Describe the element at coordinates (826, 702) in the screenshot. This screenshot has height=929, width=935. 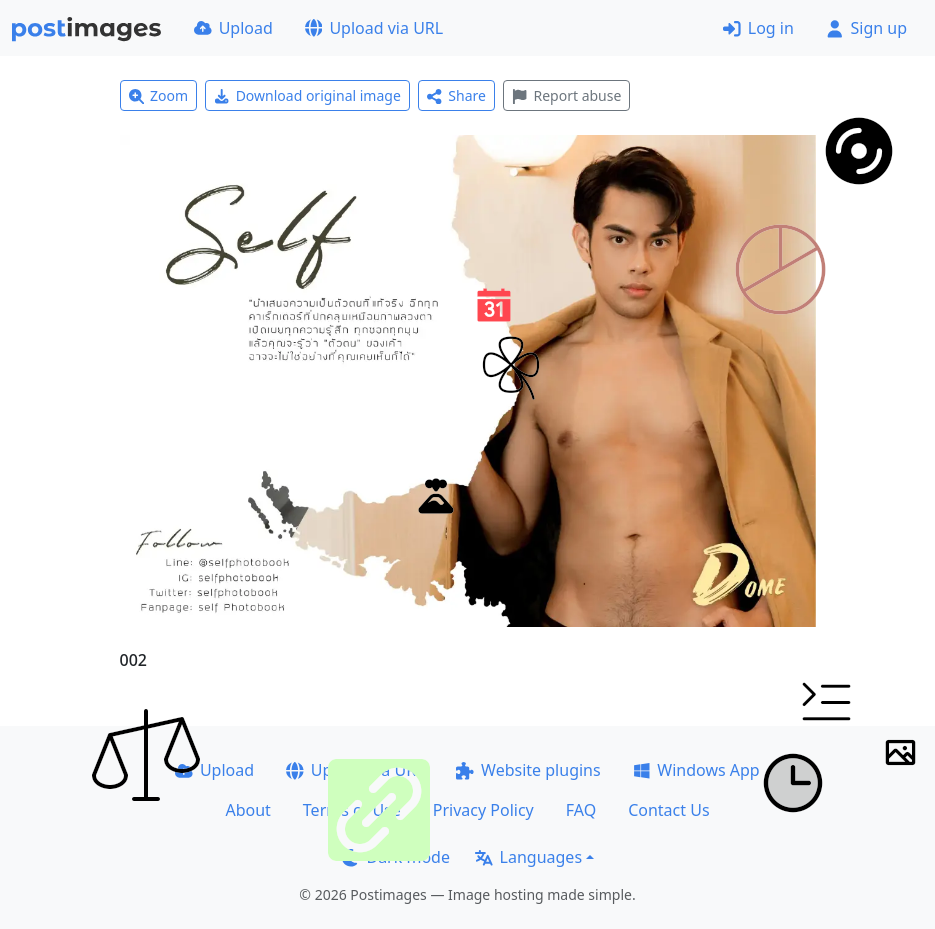
I see `increase text indent level` at that location.